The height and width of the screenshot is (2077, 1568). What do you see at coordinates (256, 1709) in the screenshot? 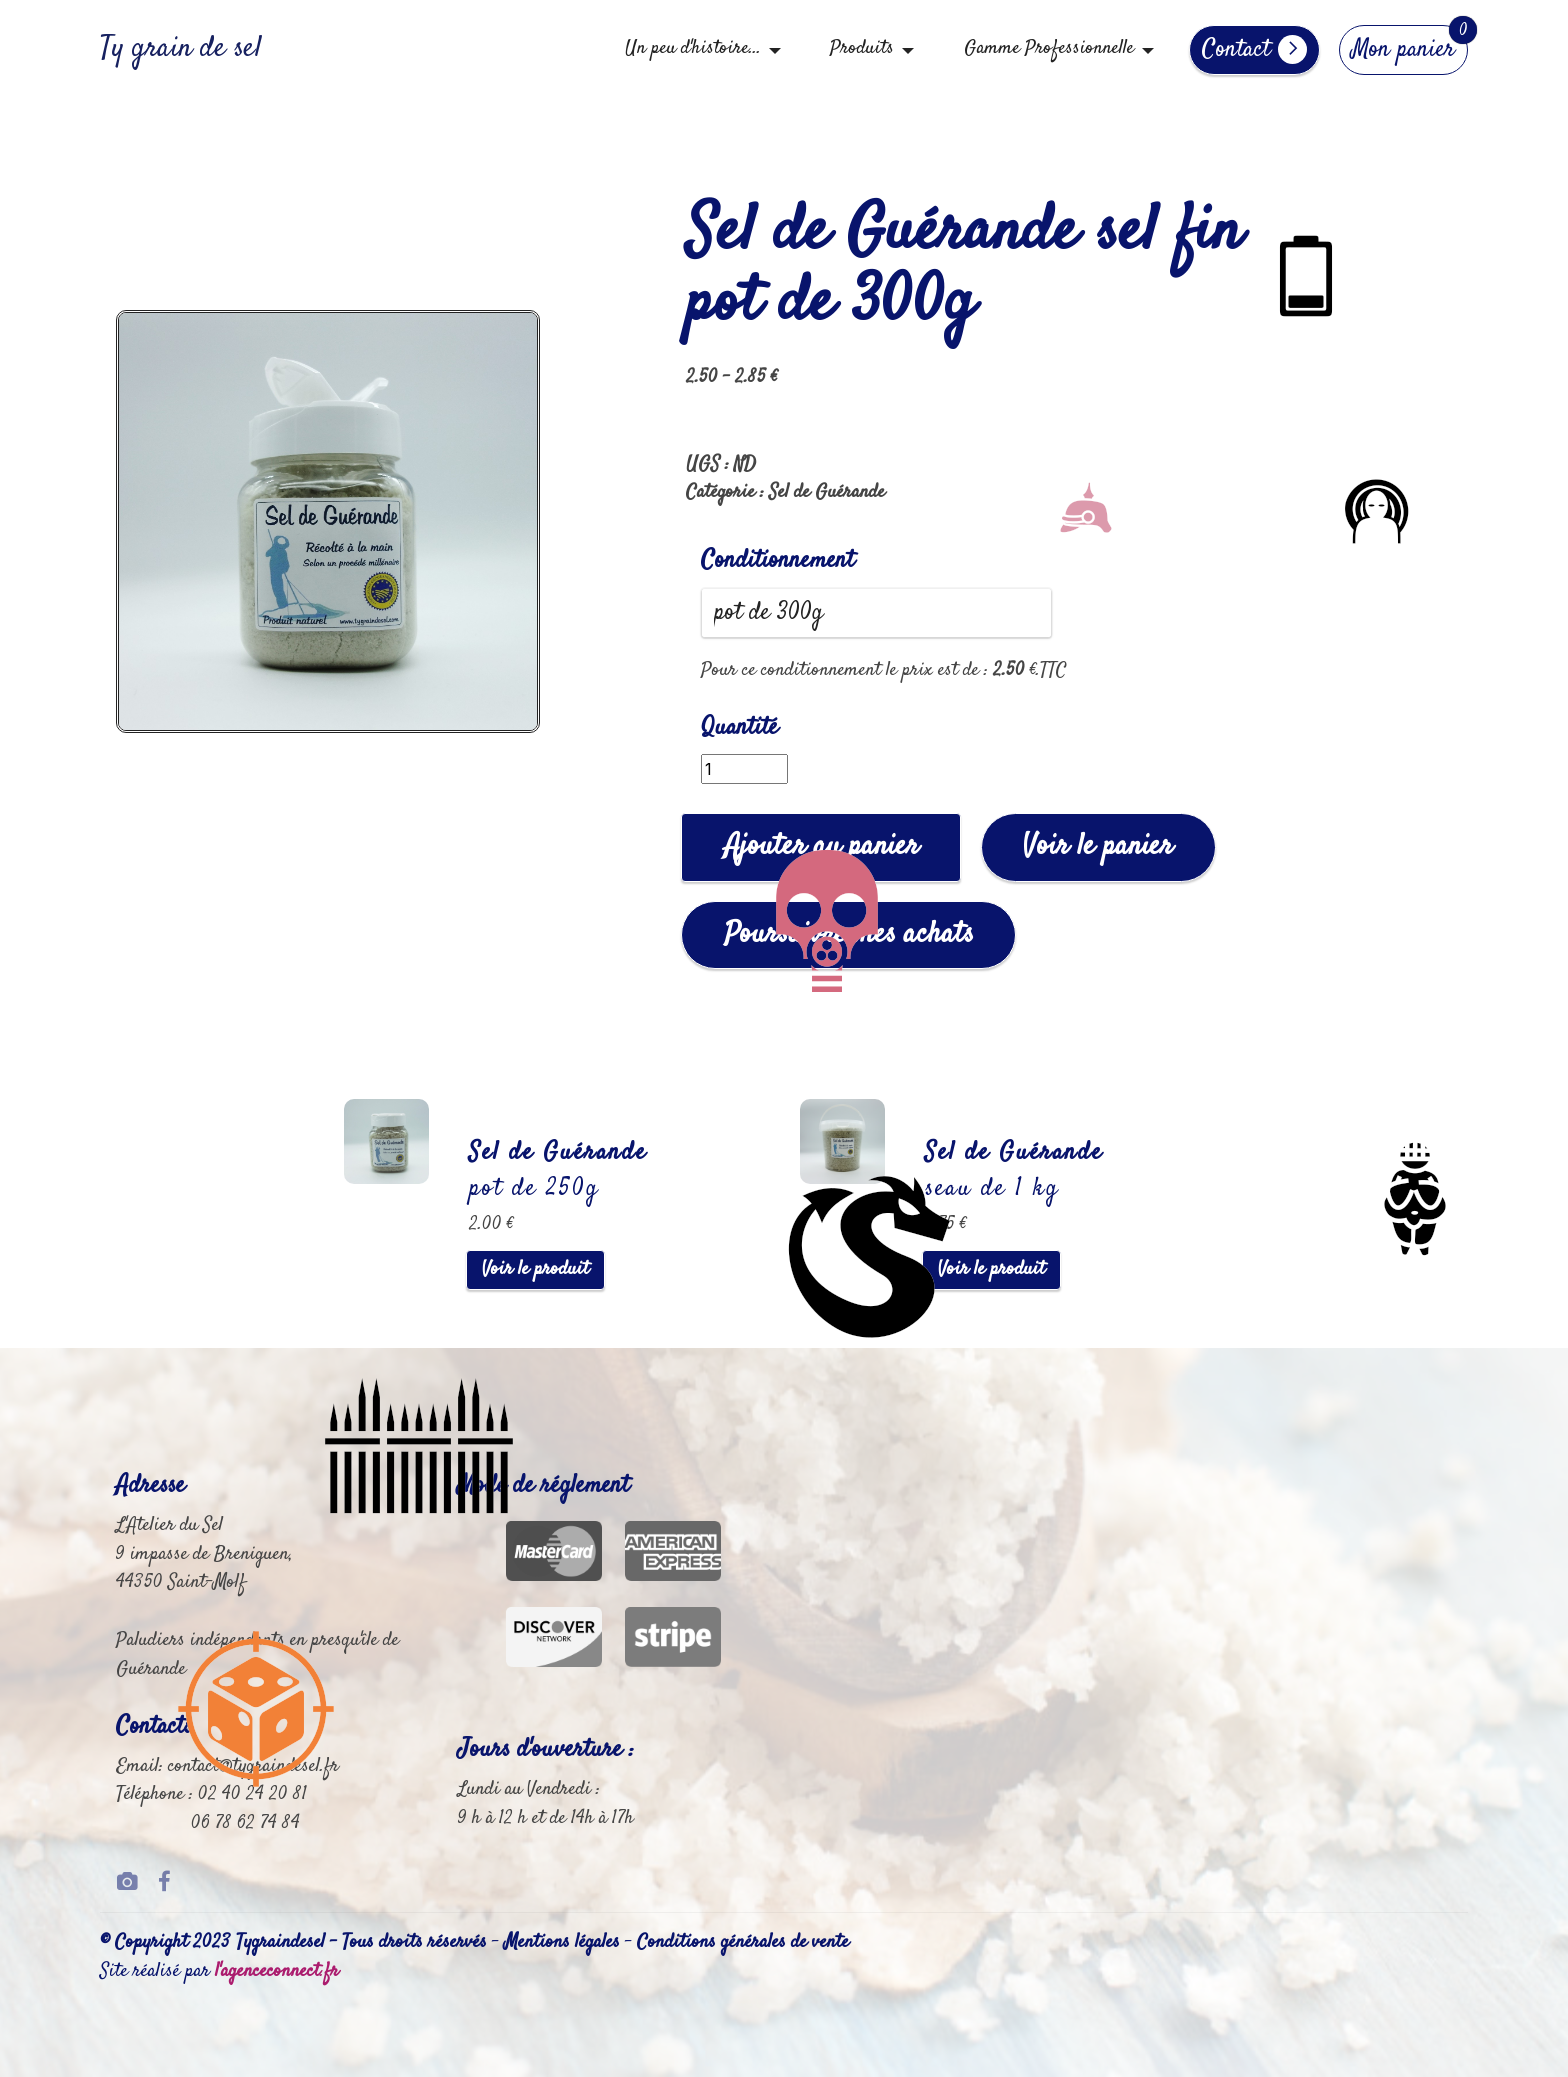
I see `target a random selection or dice roll` at bounding box center [256, 1709].